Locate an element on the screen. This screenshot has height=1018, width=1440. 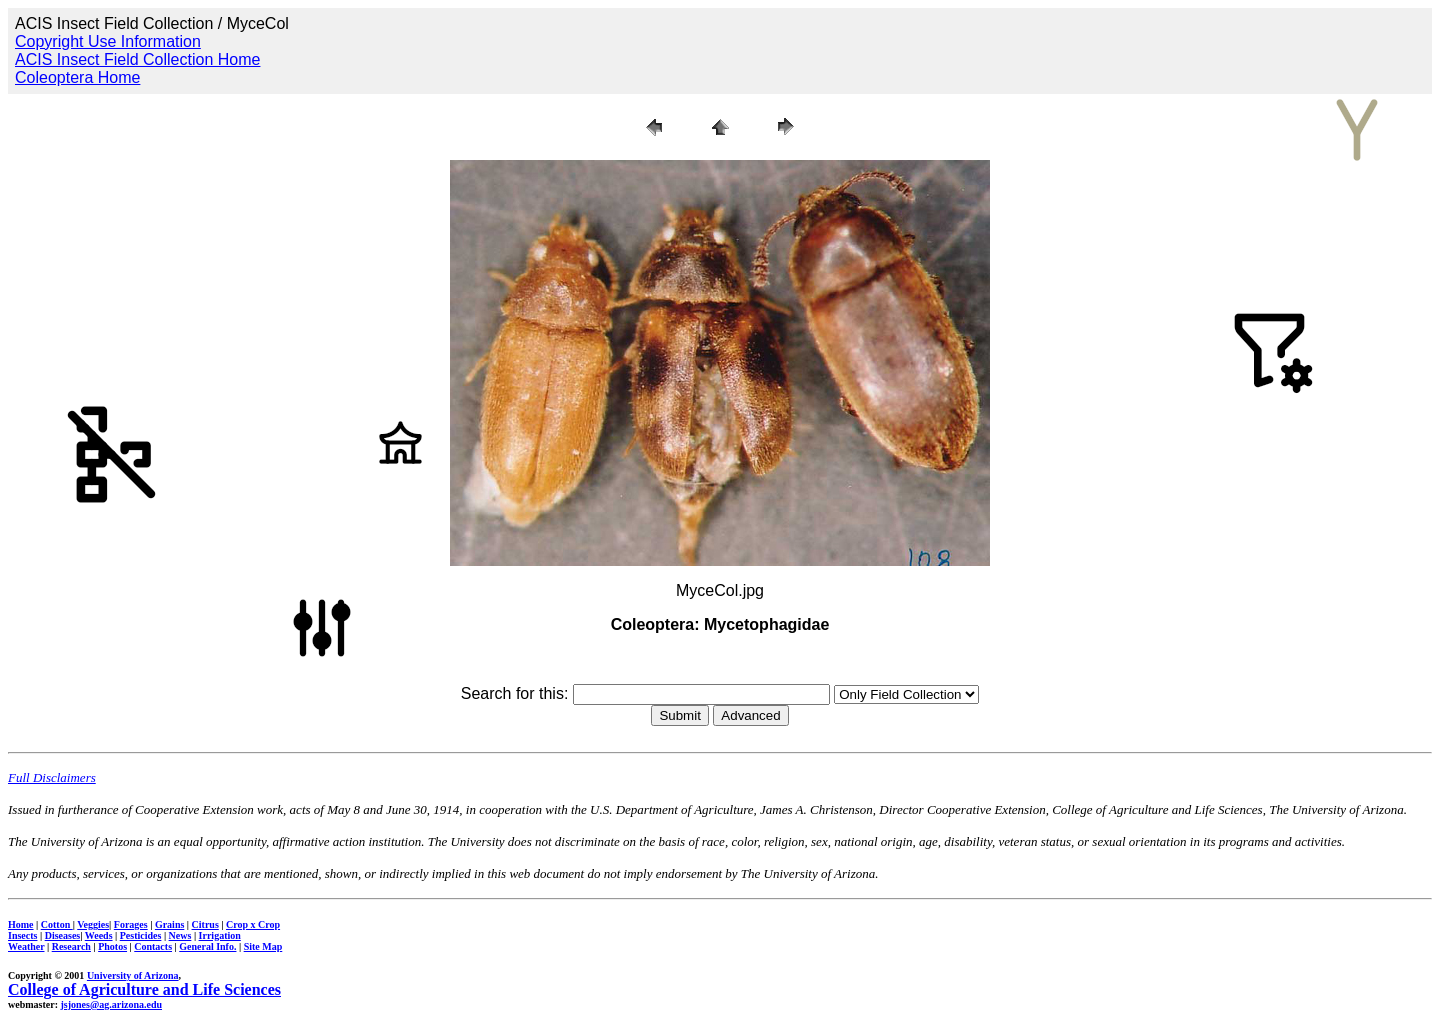
view pavilion or gazebo location is located at coordinates (400, 442).